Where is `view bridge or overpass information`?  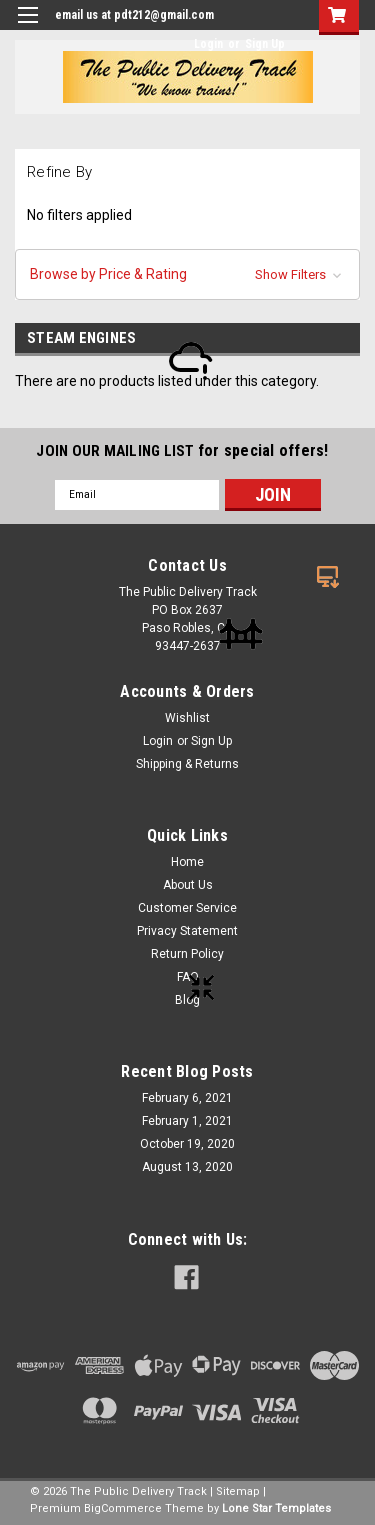 view bridge or overpass information is located at coordinates (241, 634).